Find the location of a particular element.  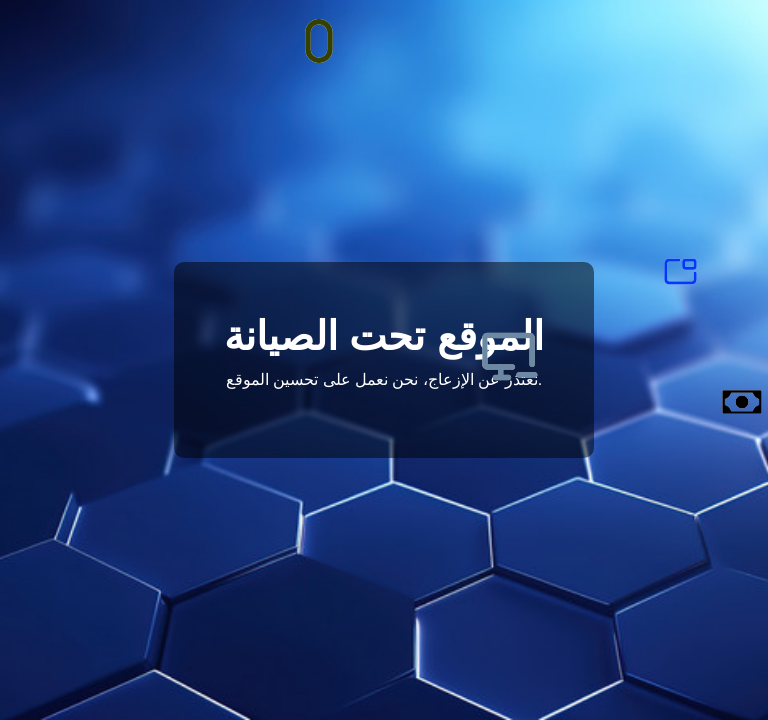

view your account balance is located at coordinates (742, 402).